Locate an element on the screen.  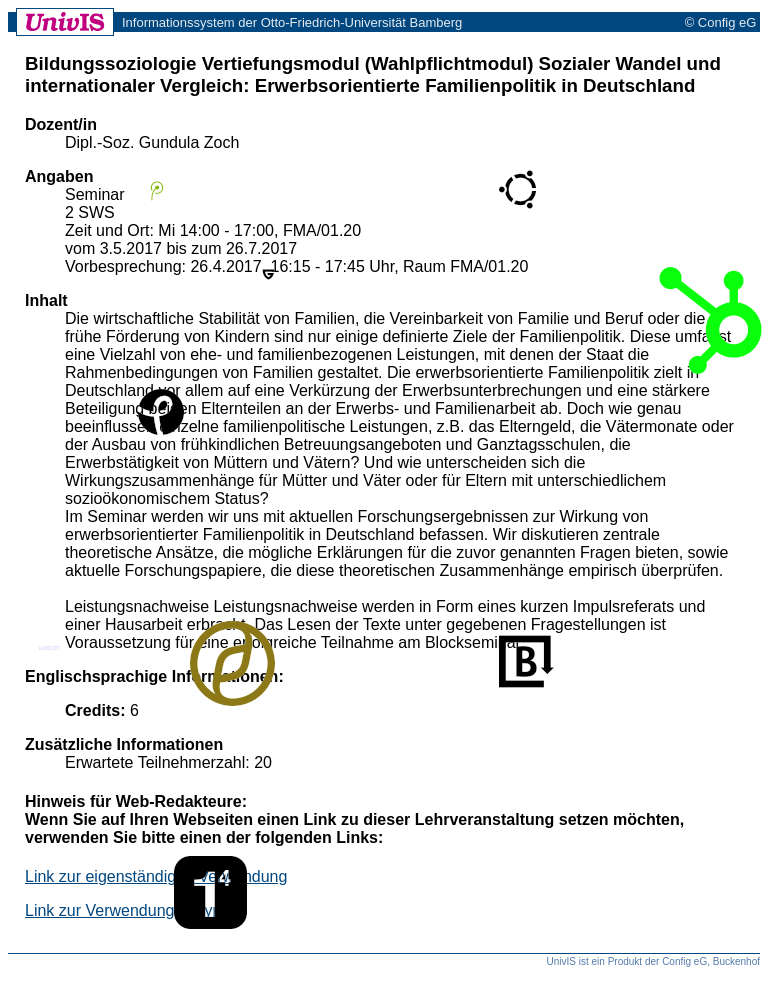
open pixlr photo editing app is located at coordinates (161, 412).